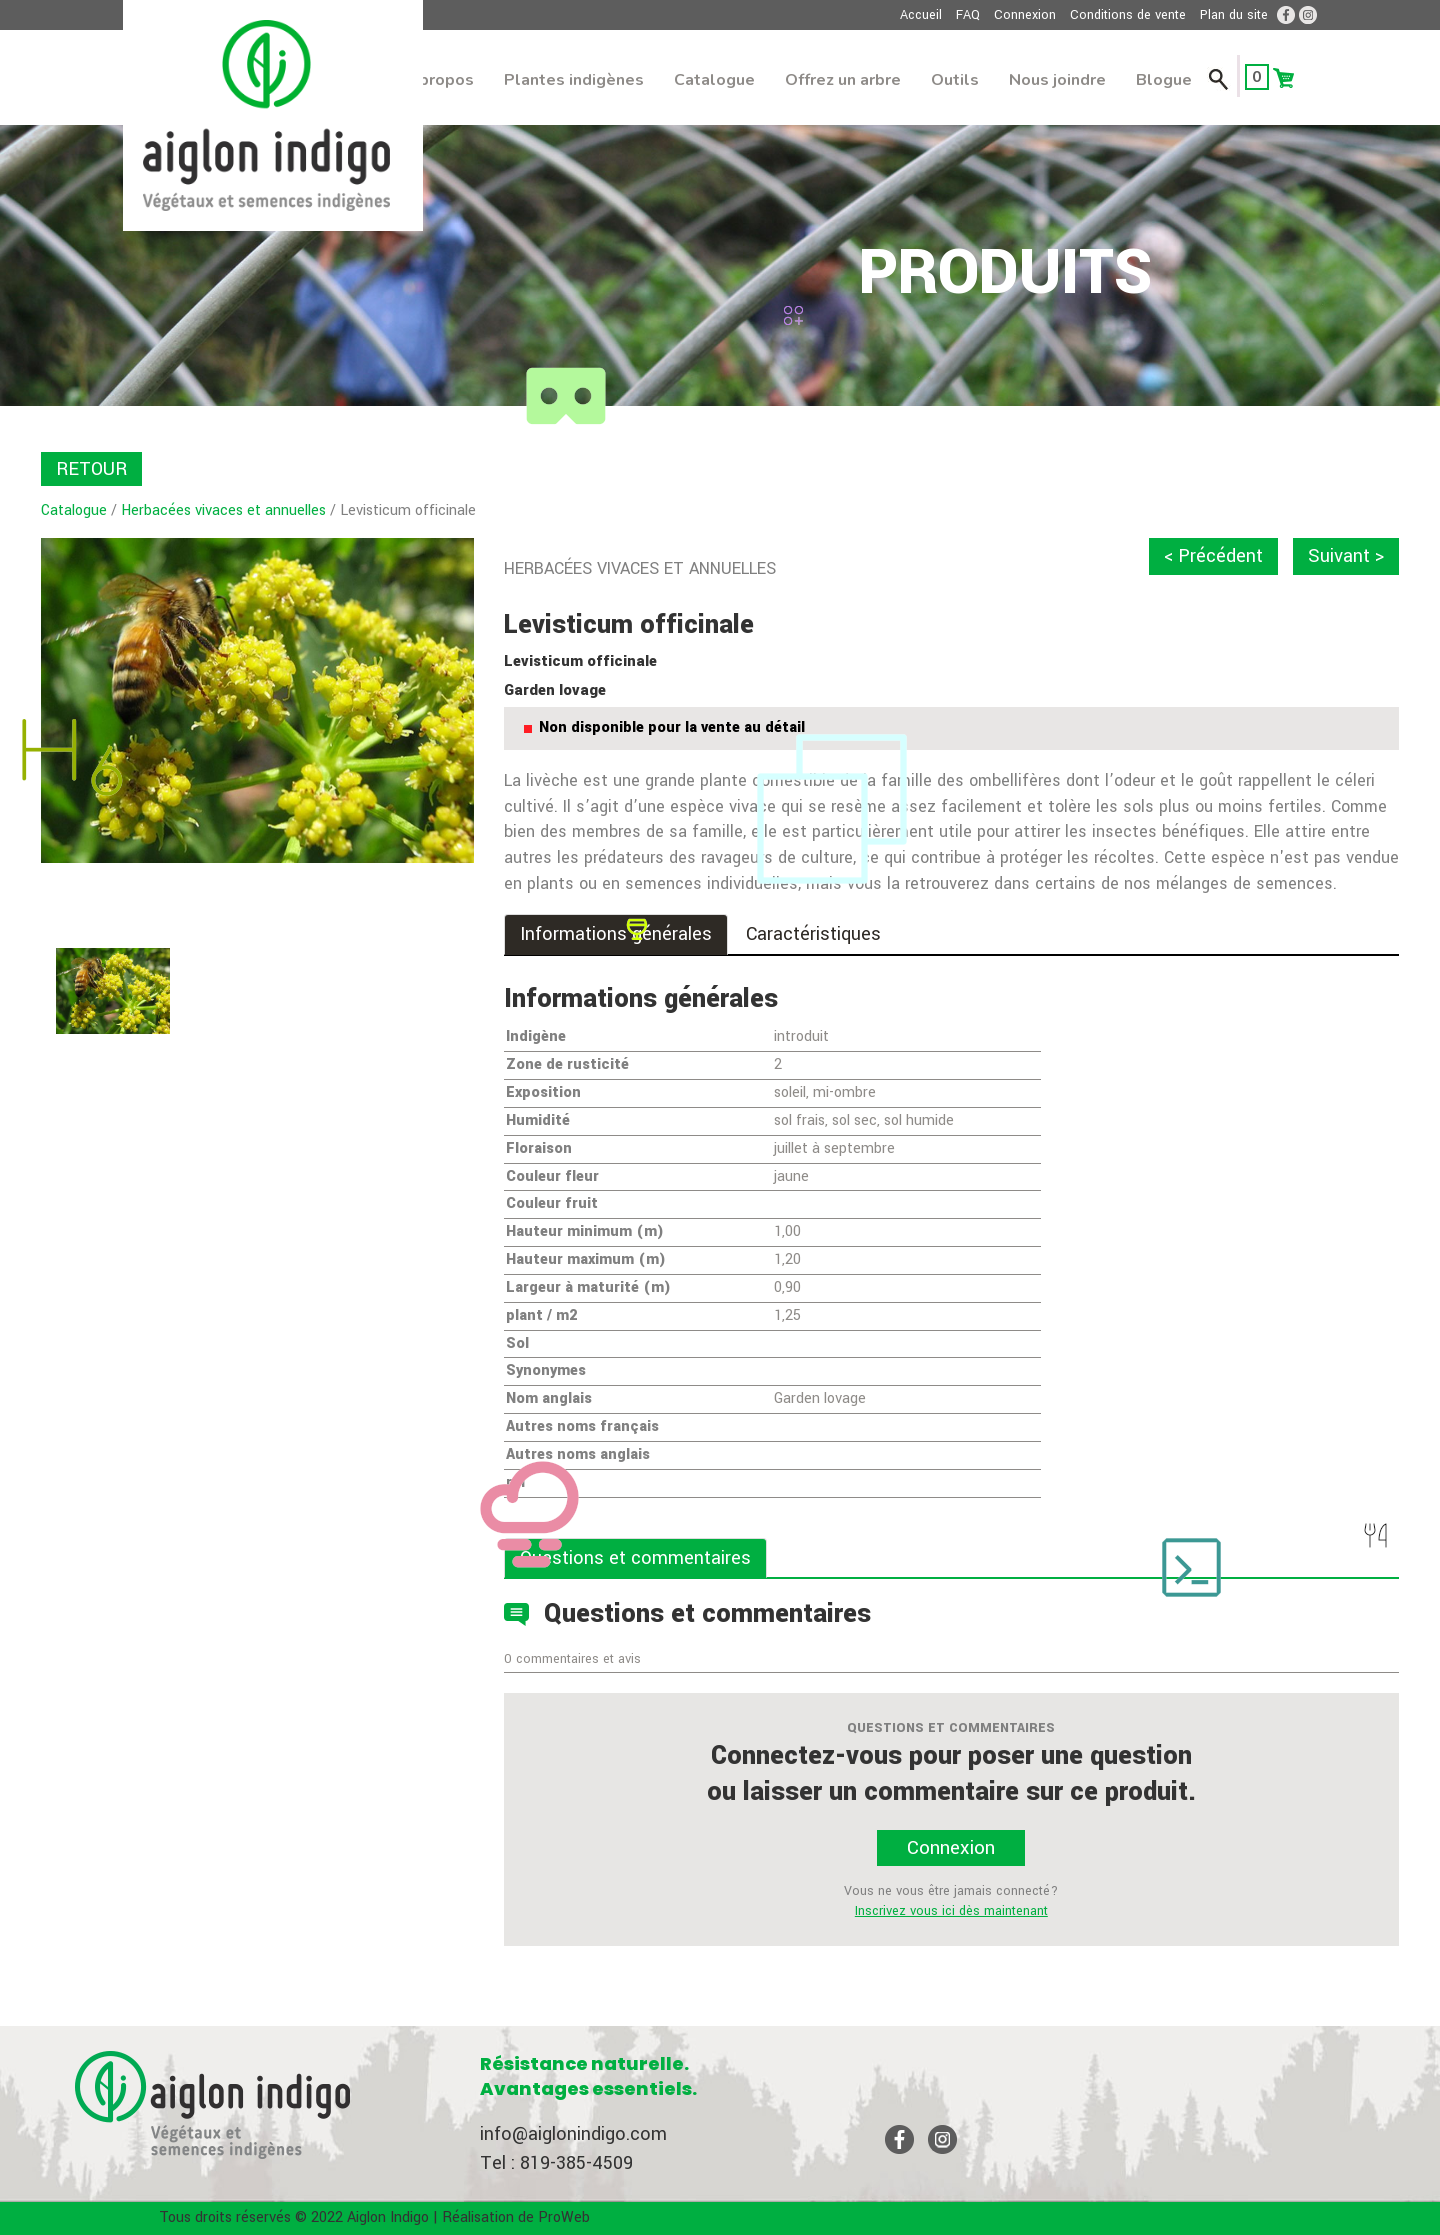 The width and height of the screenshot is (1440, 2235). I want to click on find nearby restaurants or dining options, so click(1376, 1535).